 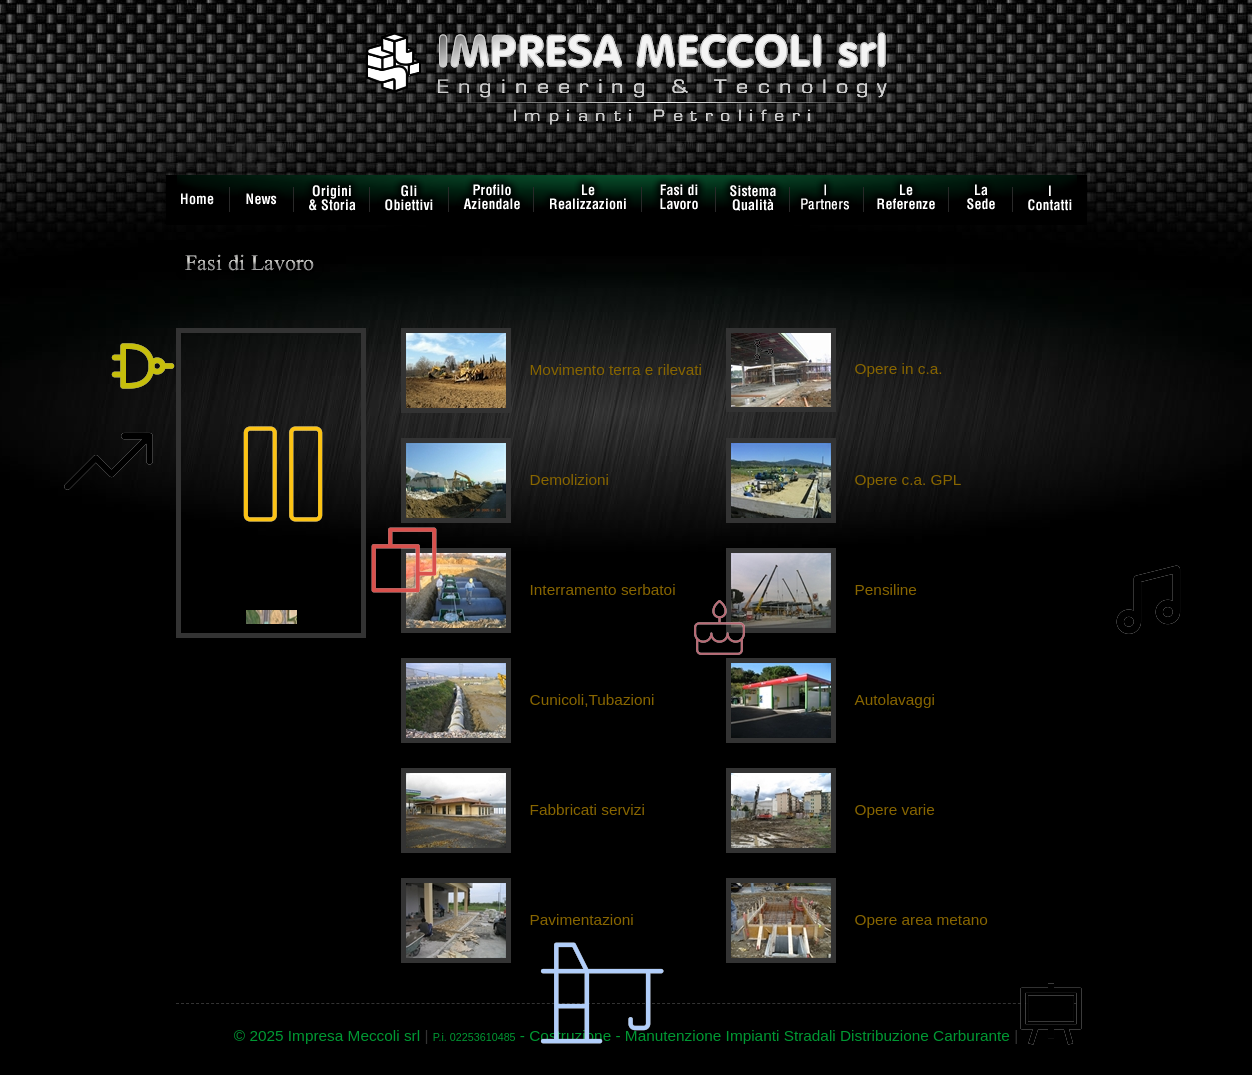 I want to click on merge branches in version control, so click(x=762, y=350).